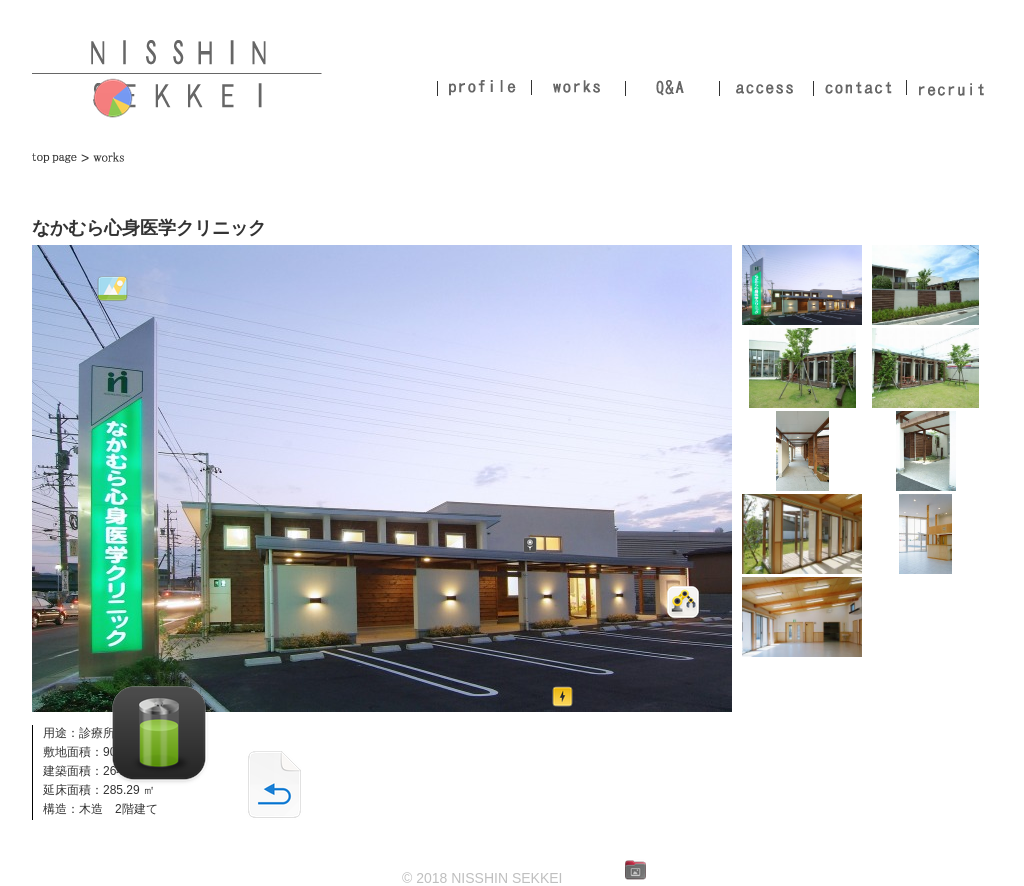 The height and width of the screenshot is (886, 1024). I want to click on open disk usage analyzer app, so click(113, 98).